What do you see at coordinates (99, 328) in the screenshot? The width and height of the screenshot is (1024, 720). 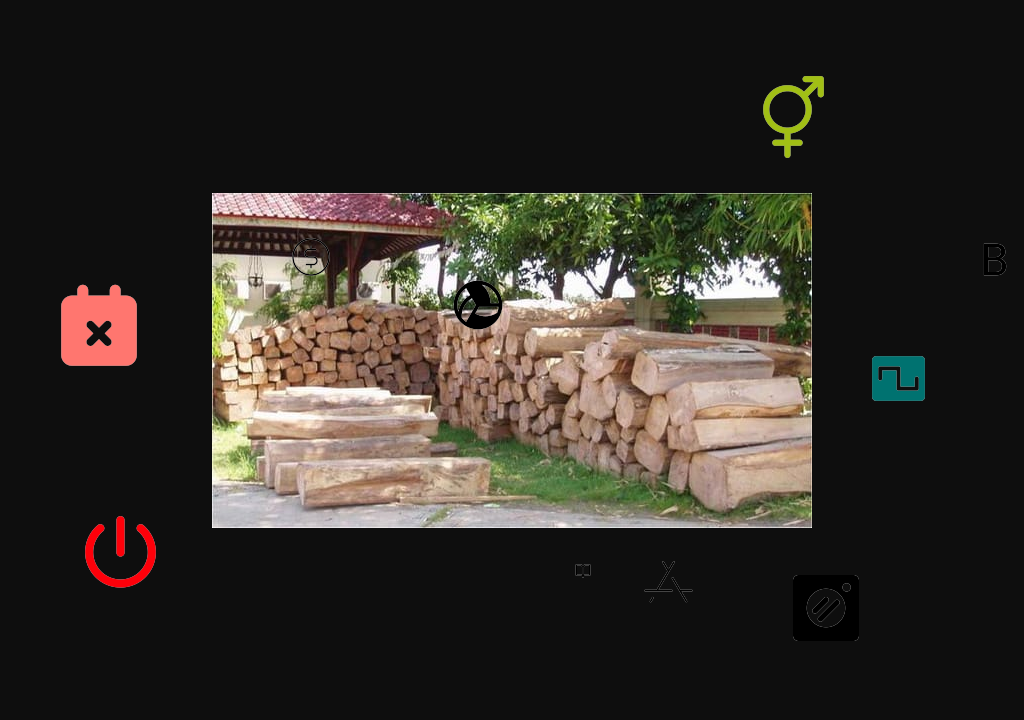 I see `cancel or remove a scheduled event` at bounding box center [99, 328].